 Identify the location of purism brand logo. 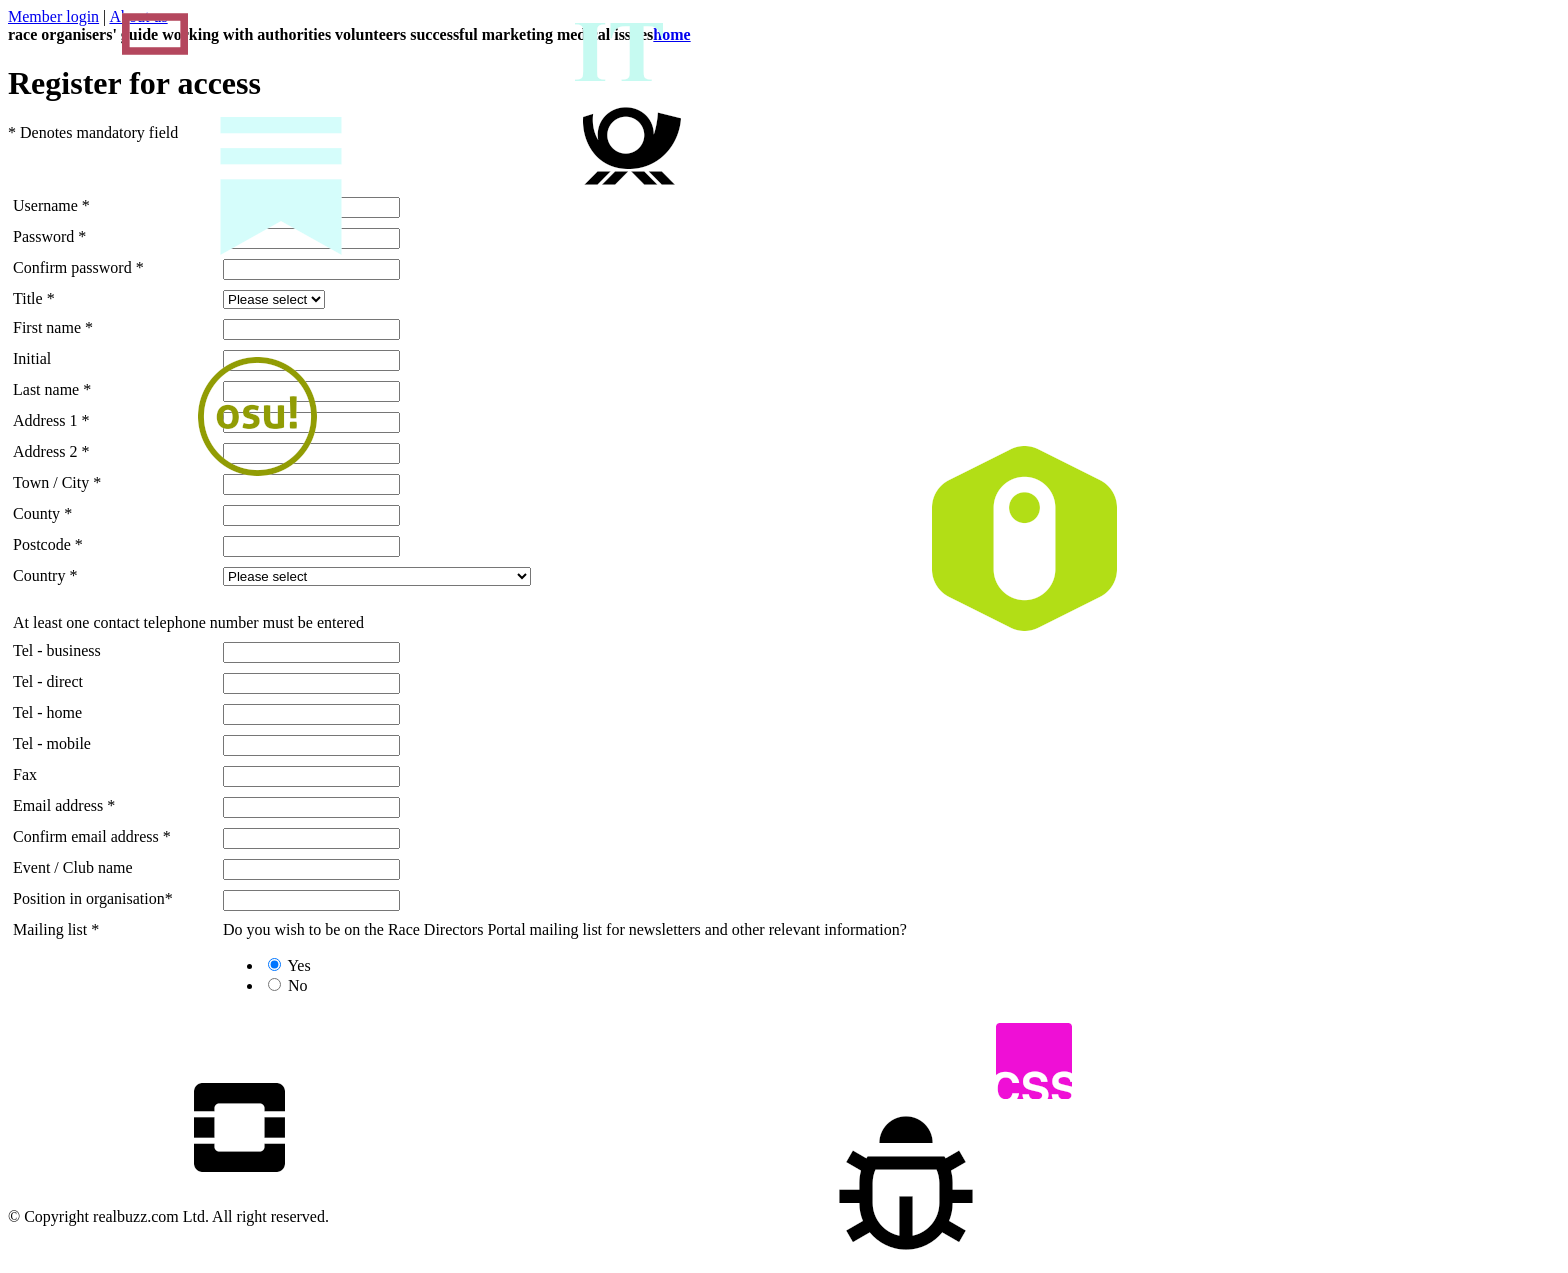
(155, 34).